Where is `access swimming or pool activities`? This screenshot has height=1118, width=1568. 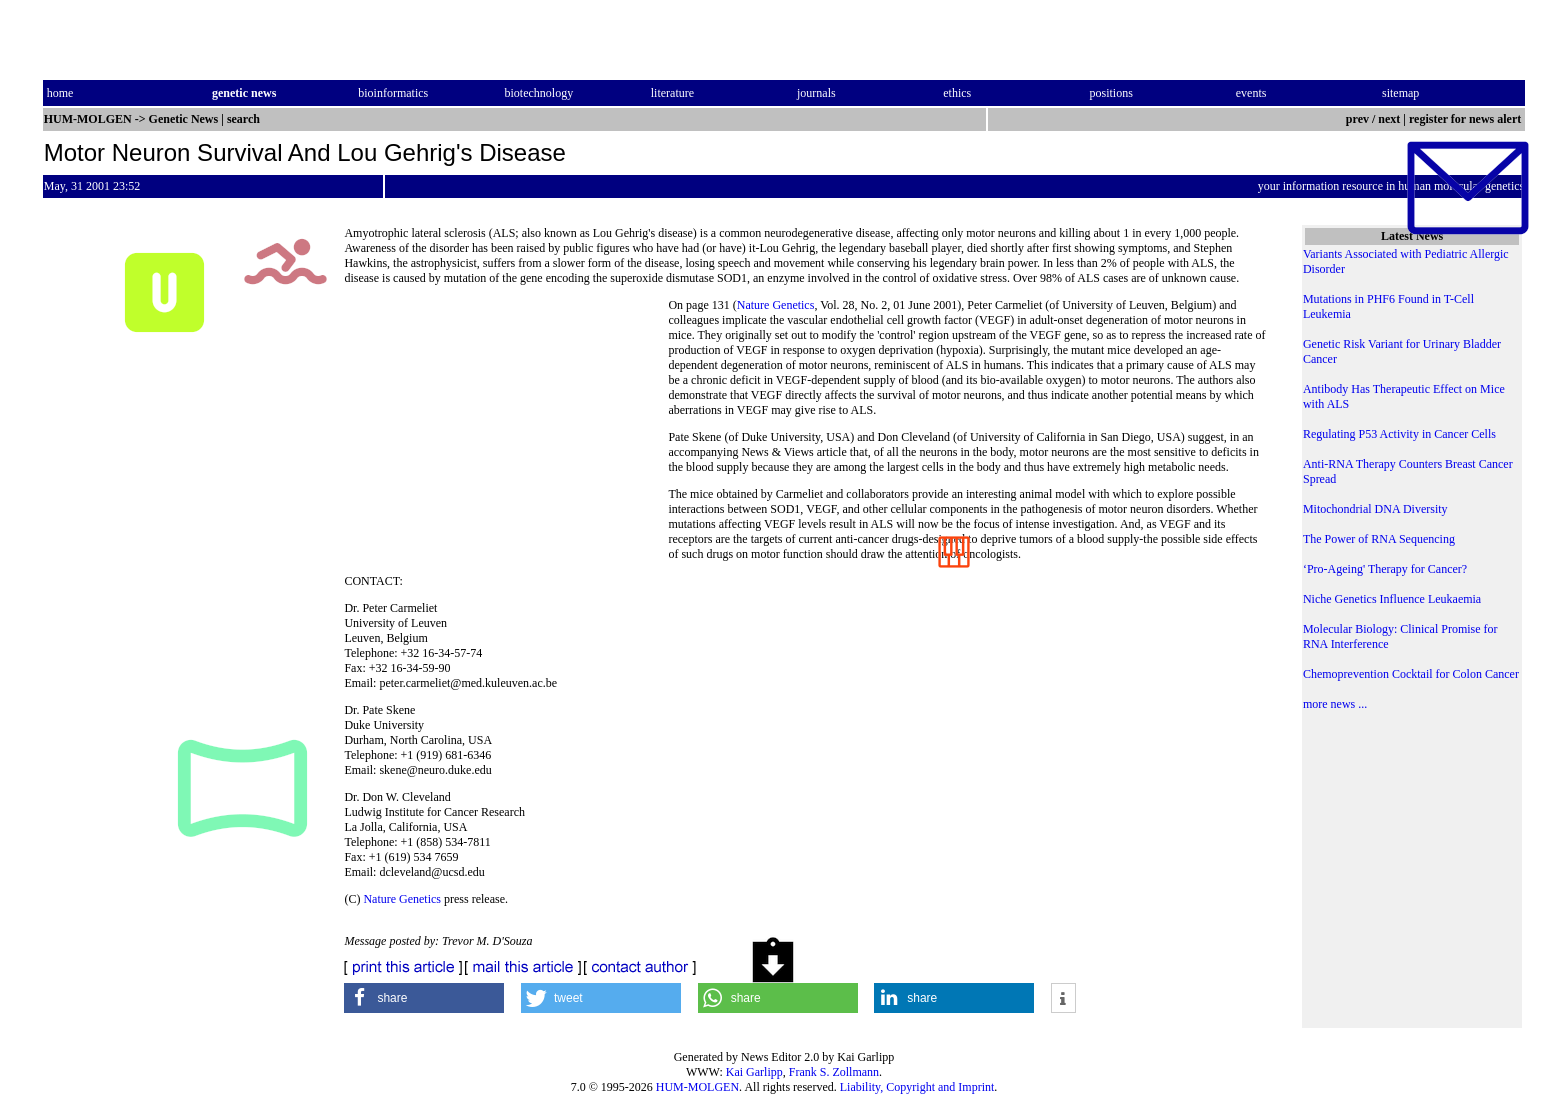
access swimming or pool activities is located at coordinates (285, 259).